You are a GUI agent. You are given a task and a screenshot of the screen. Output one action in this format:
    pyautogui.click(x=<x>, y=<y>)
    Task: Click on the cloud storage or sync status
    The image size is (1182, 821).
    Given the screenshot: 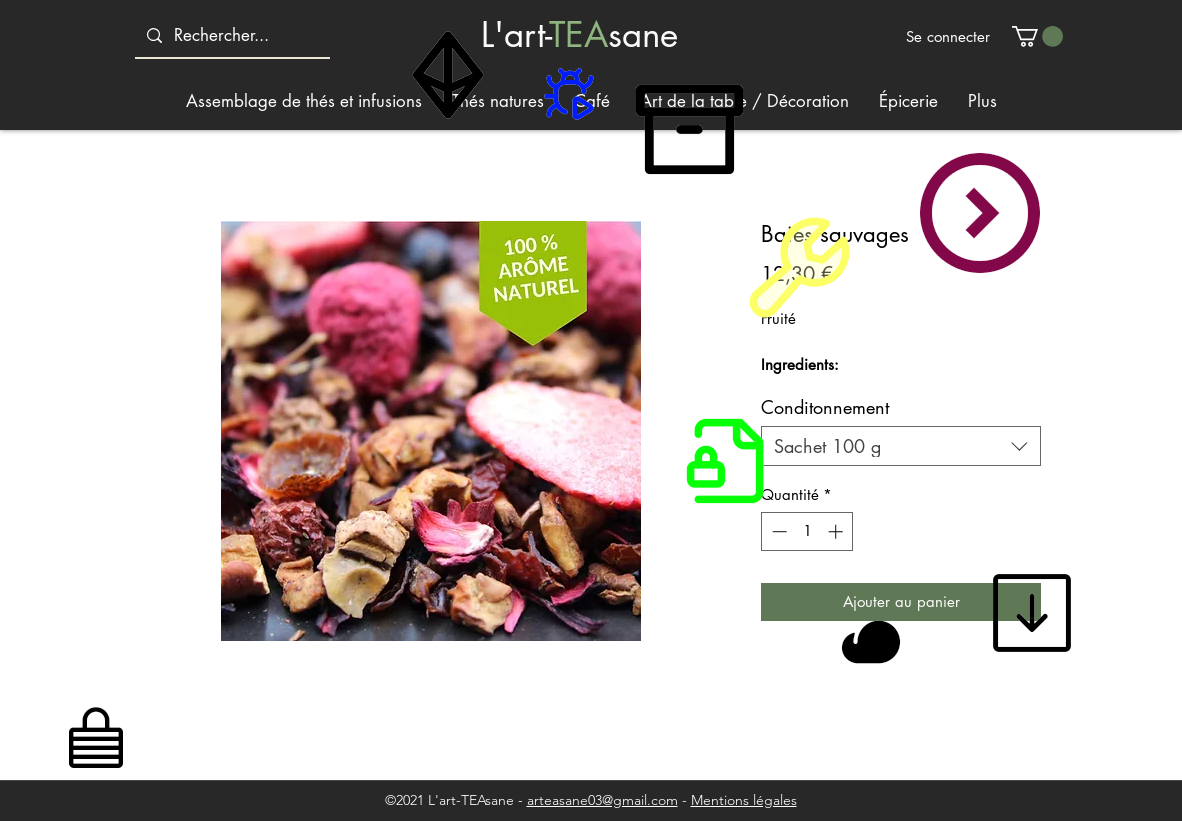 What is the action you would take?
    pyautogui.click(x=871, y=642)
    